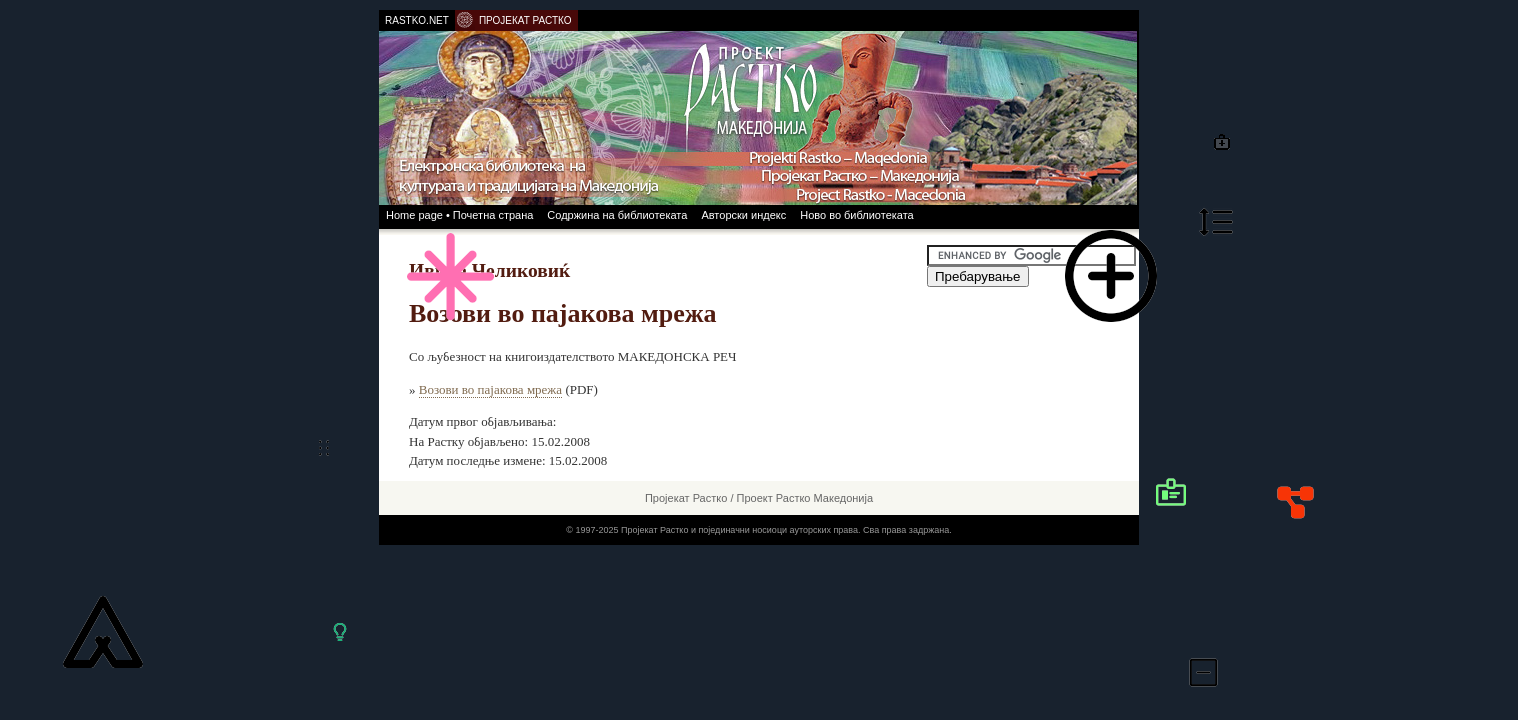 The width and height of the screenshot is (1518, 720). What do you see at coordinates (324, 448) in the screenshot?
I see `drag to reorder items in a list` at bounding box center [324, 448].